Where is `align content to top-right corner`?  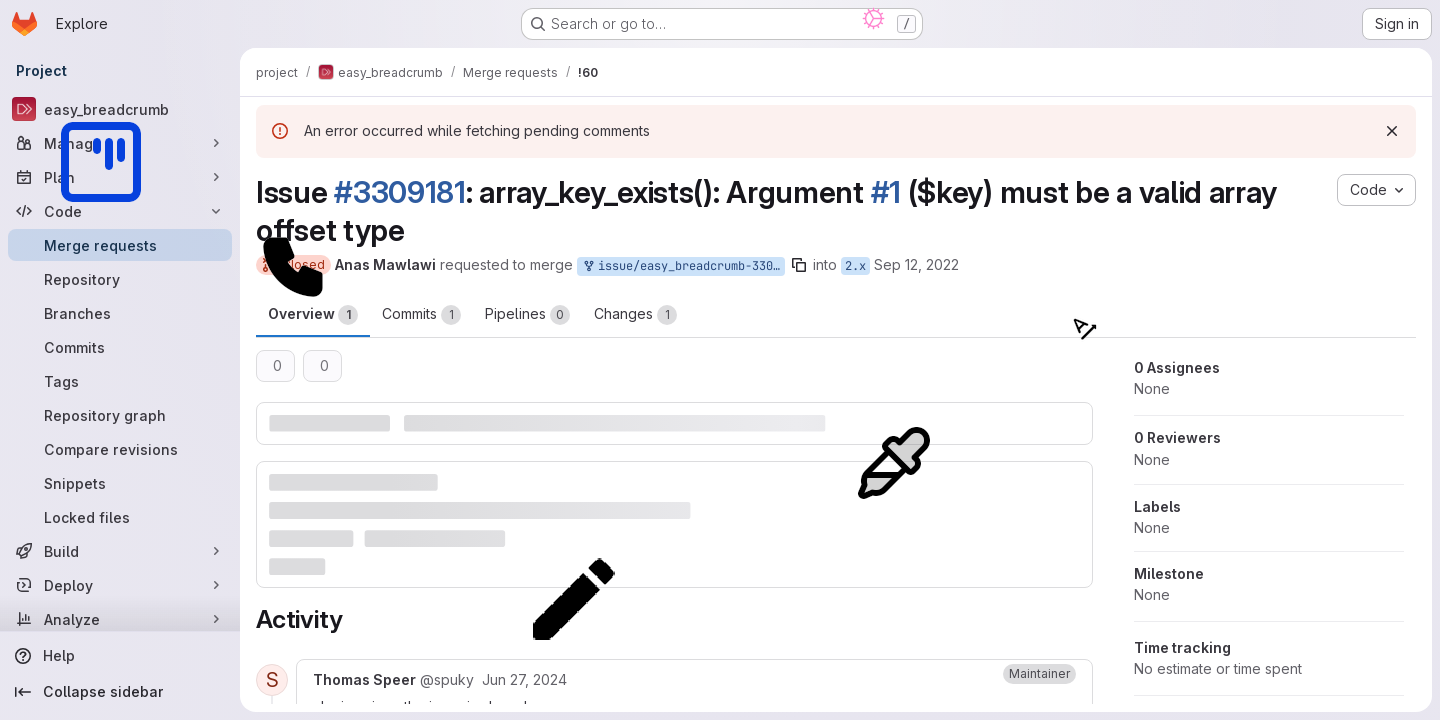 align content to top-right corner is located at coordinates (101, 162).